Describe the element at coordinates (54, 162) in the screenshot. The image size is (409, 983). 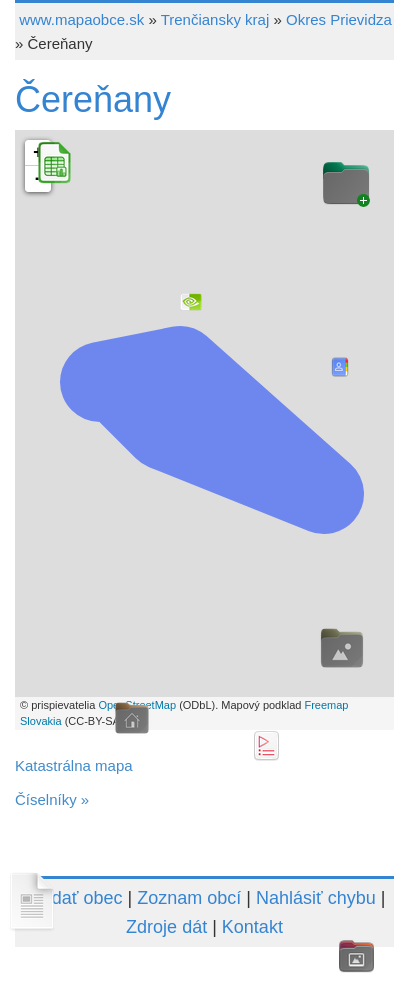
I see `open a libreoffice calc spreadsheet file` at that location.